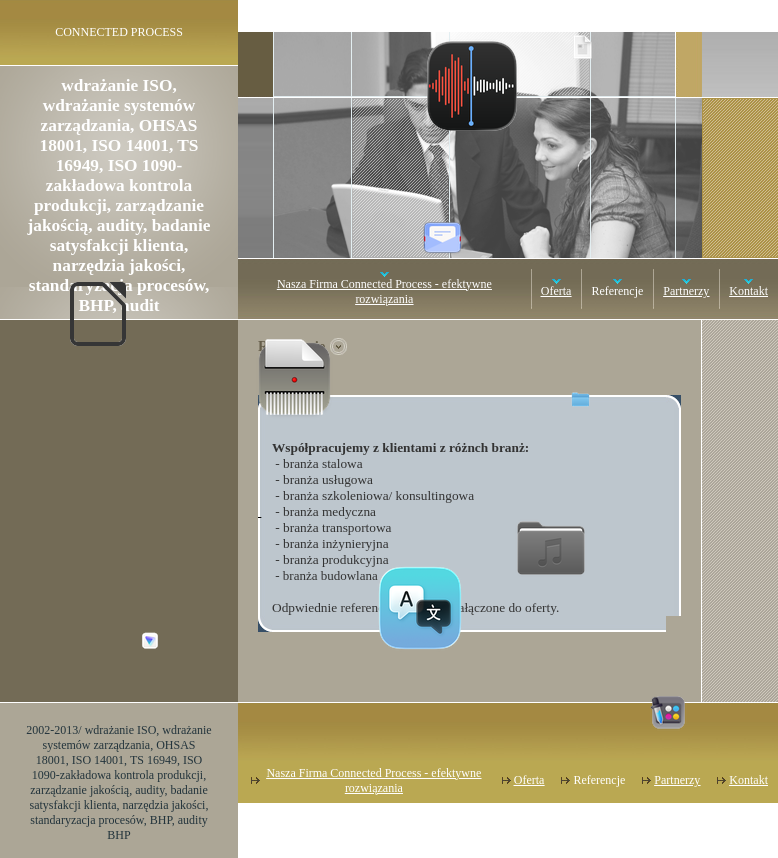  I want to click on open the sound recorder app, so click(472, 86).